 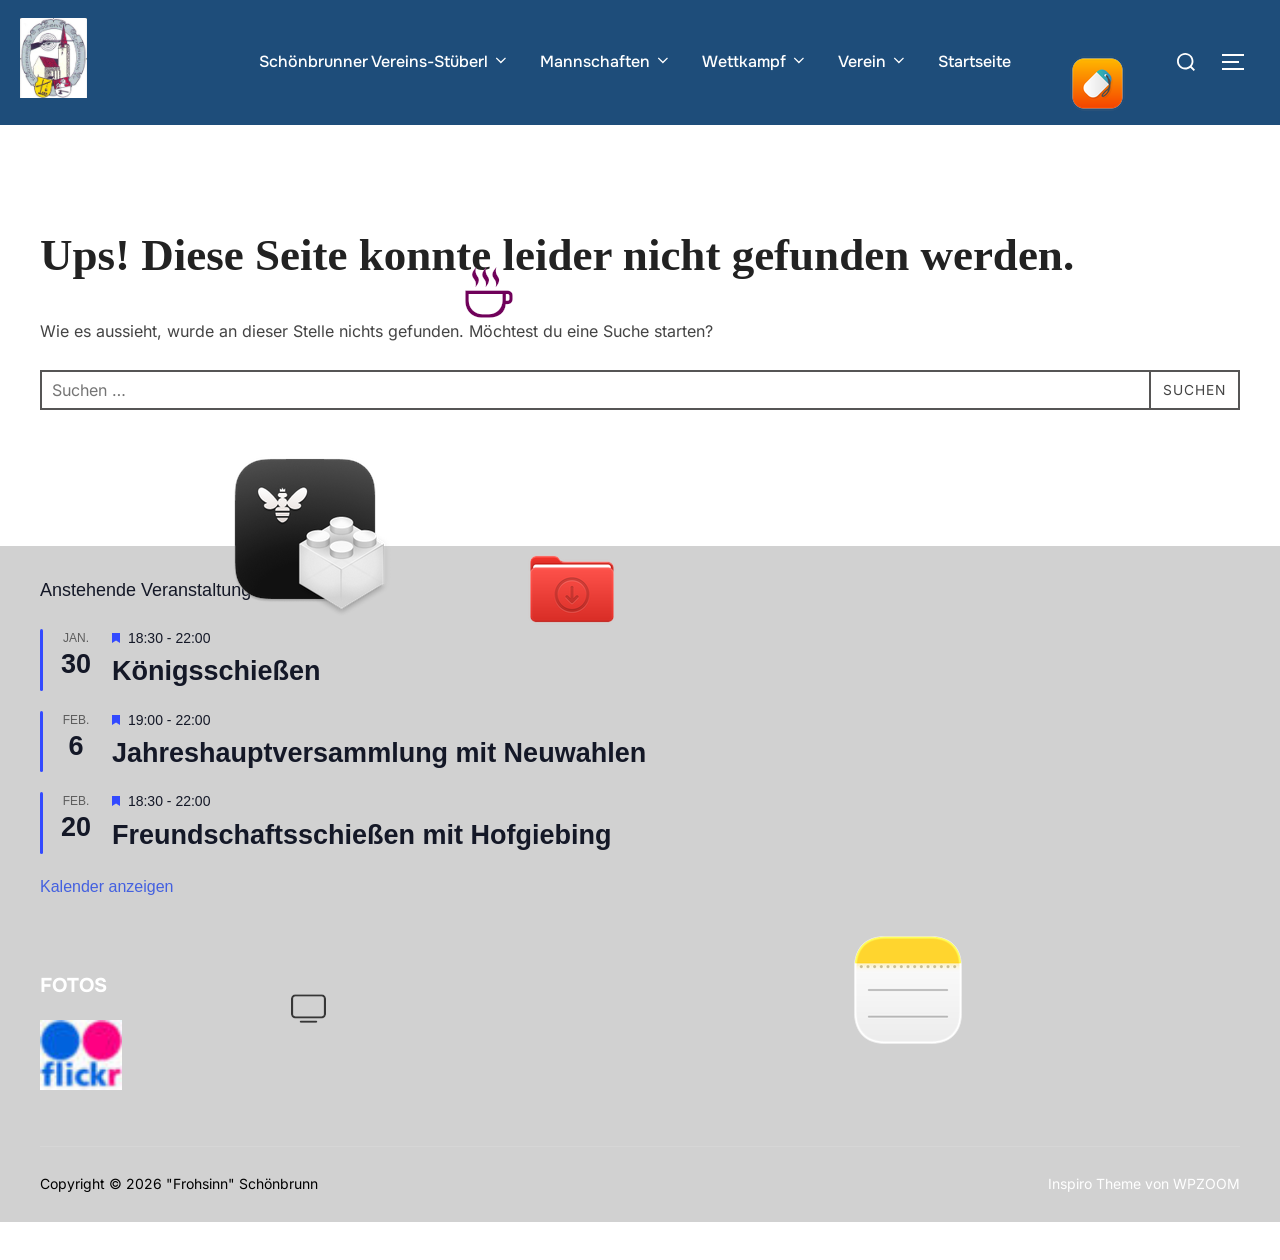 I want to click on indicates a desktop computer or workstation, so click(x=308, y=1007).